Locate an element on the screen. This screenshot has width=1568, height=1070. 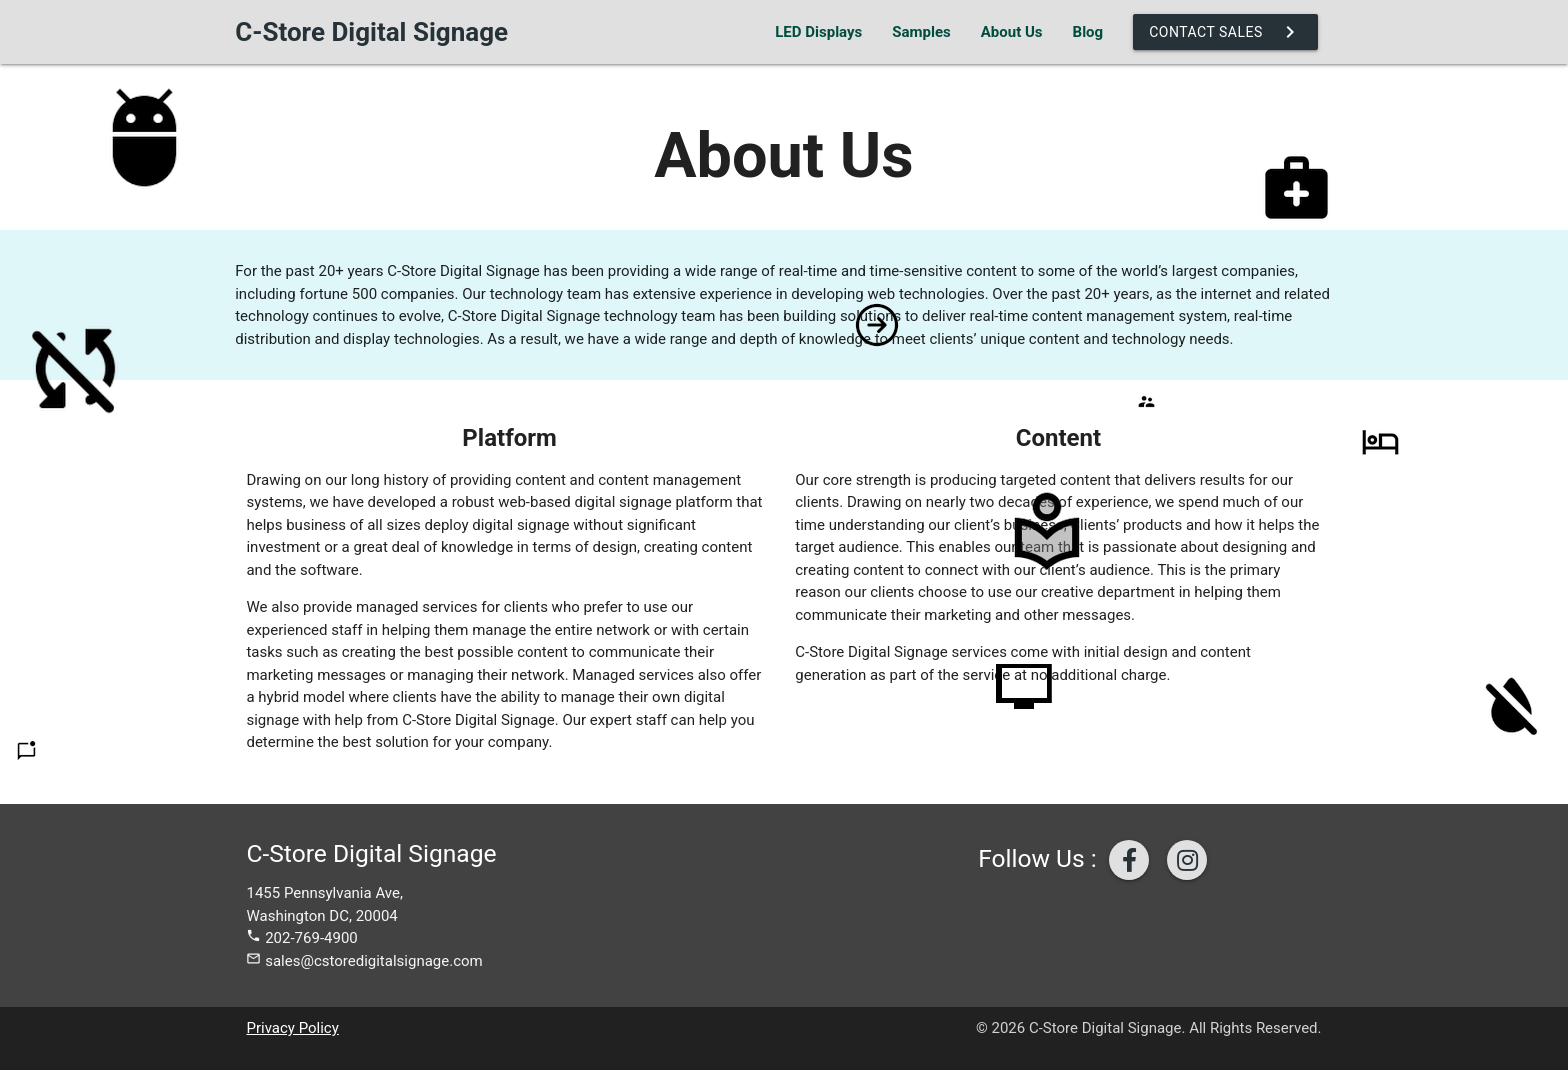
indicates unread messages in chat is located at coordinates (26, 751).